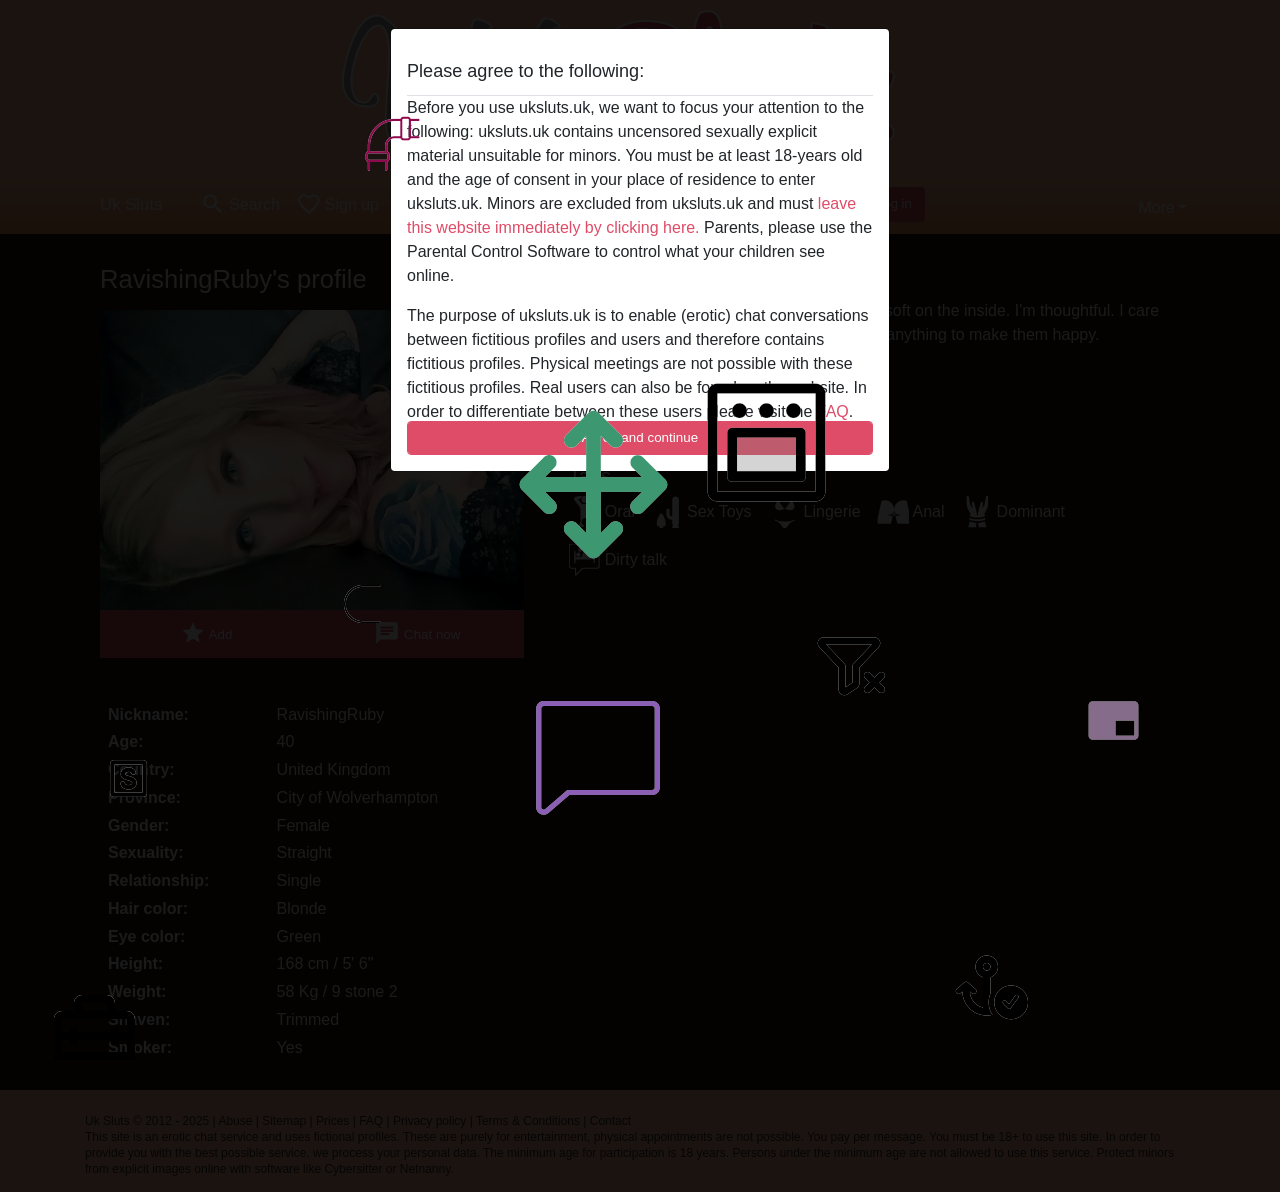 The image size is (1280, 1192). I want to click on access Stripe payment settings, so click(128, 778).